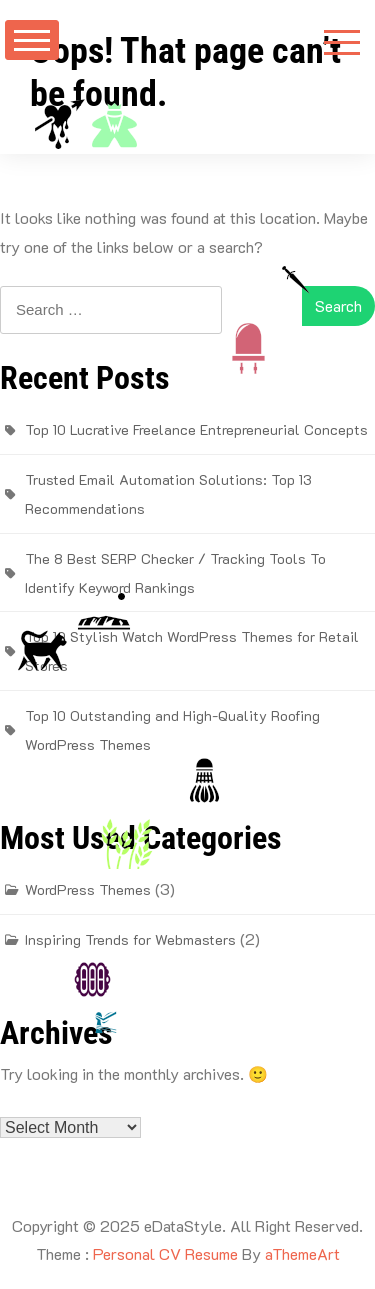 The height and width of the screenshot is (1289, 375). What do you see at coordinates (42, 650) in the screenshot?
I see `indicates a cat or pet-related category` at bounding box center [42, 650].